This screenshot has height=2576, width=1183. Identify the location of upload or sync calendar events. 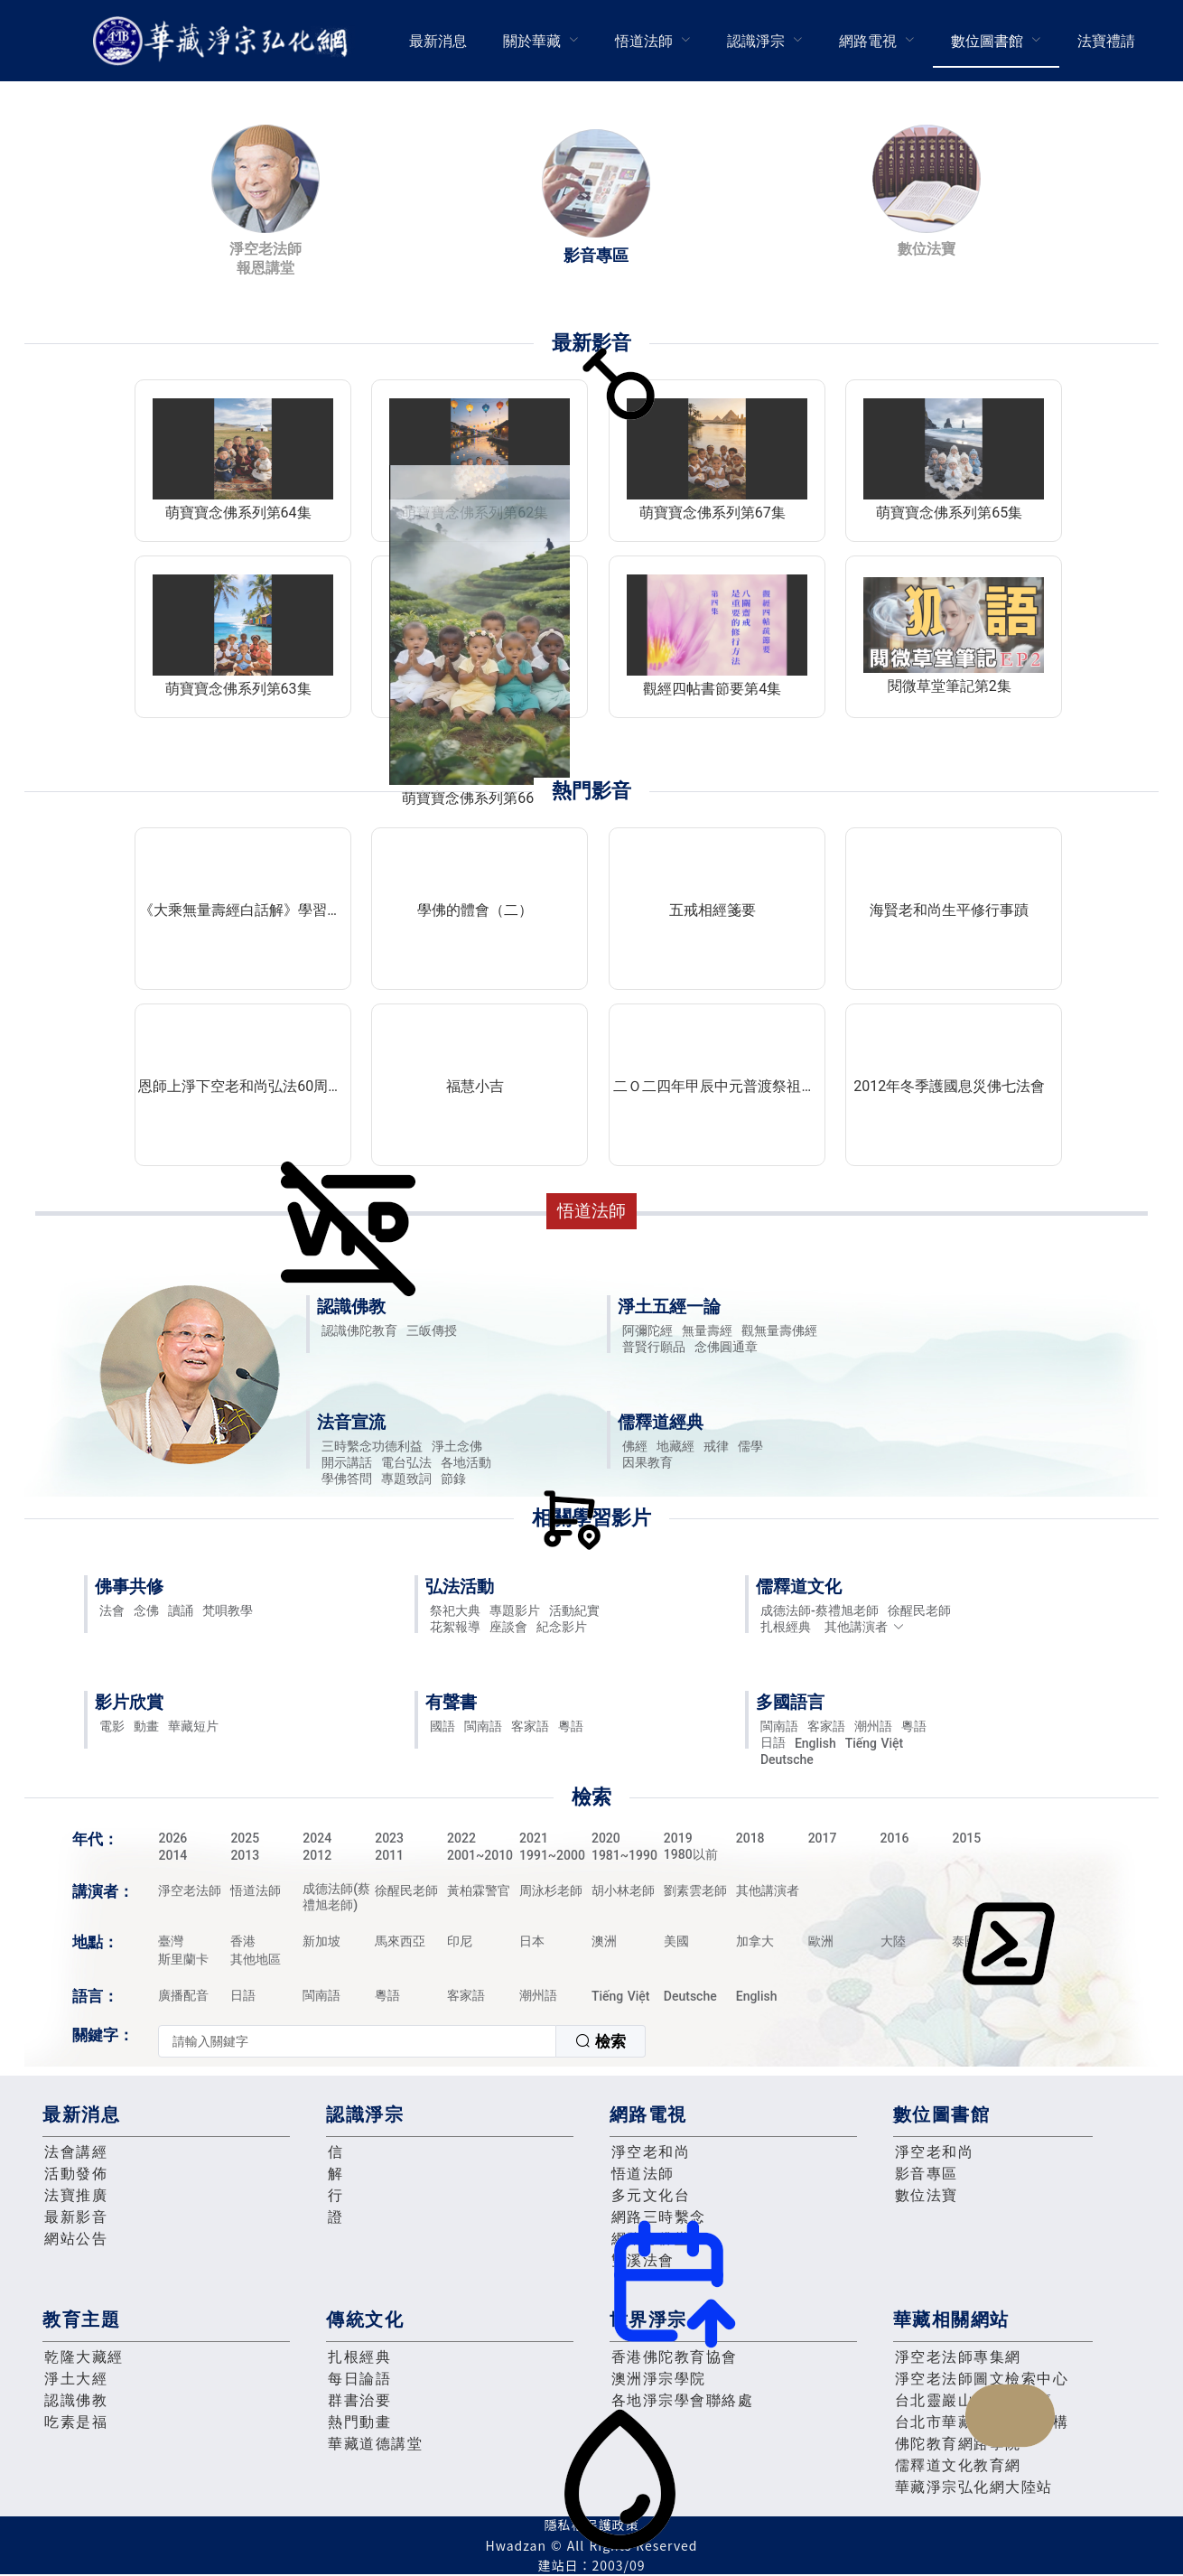
(668, 2281).